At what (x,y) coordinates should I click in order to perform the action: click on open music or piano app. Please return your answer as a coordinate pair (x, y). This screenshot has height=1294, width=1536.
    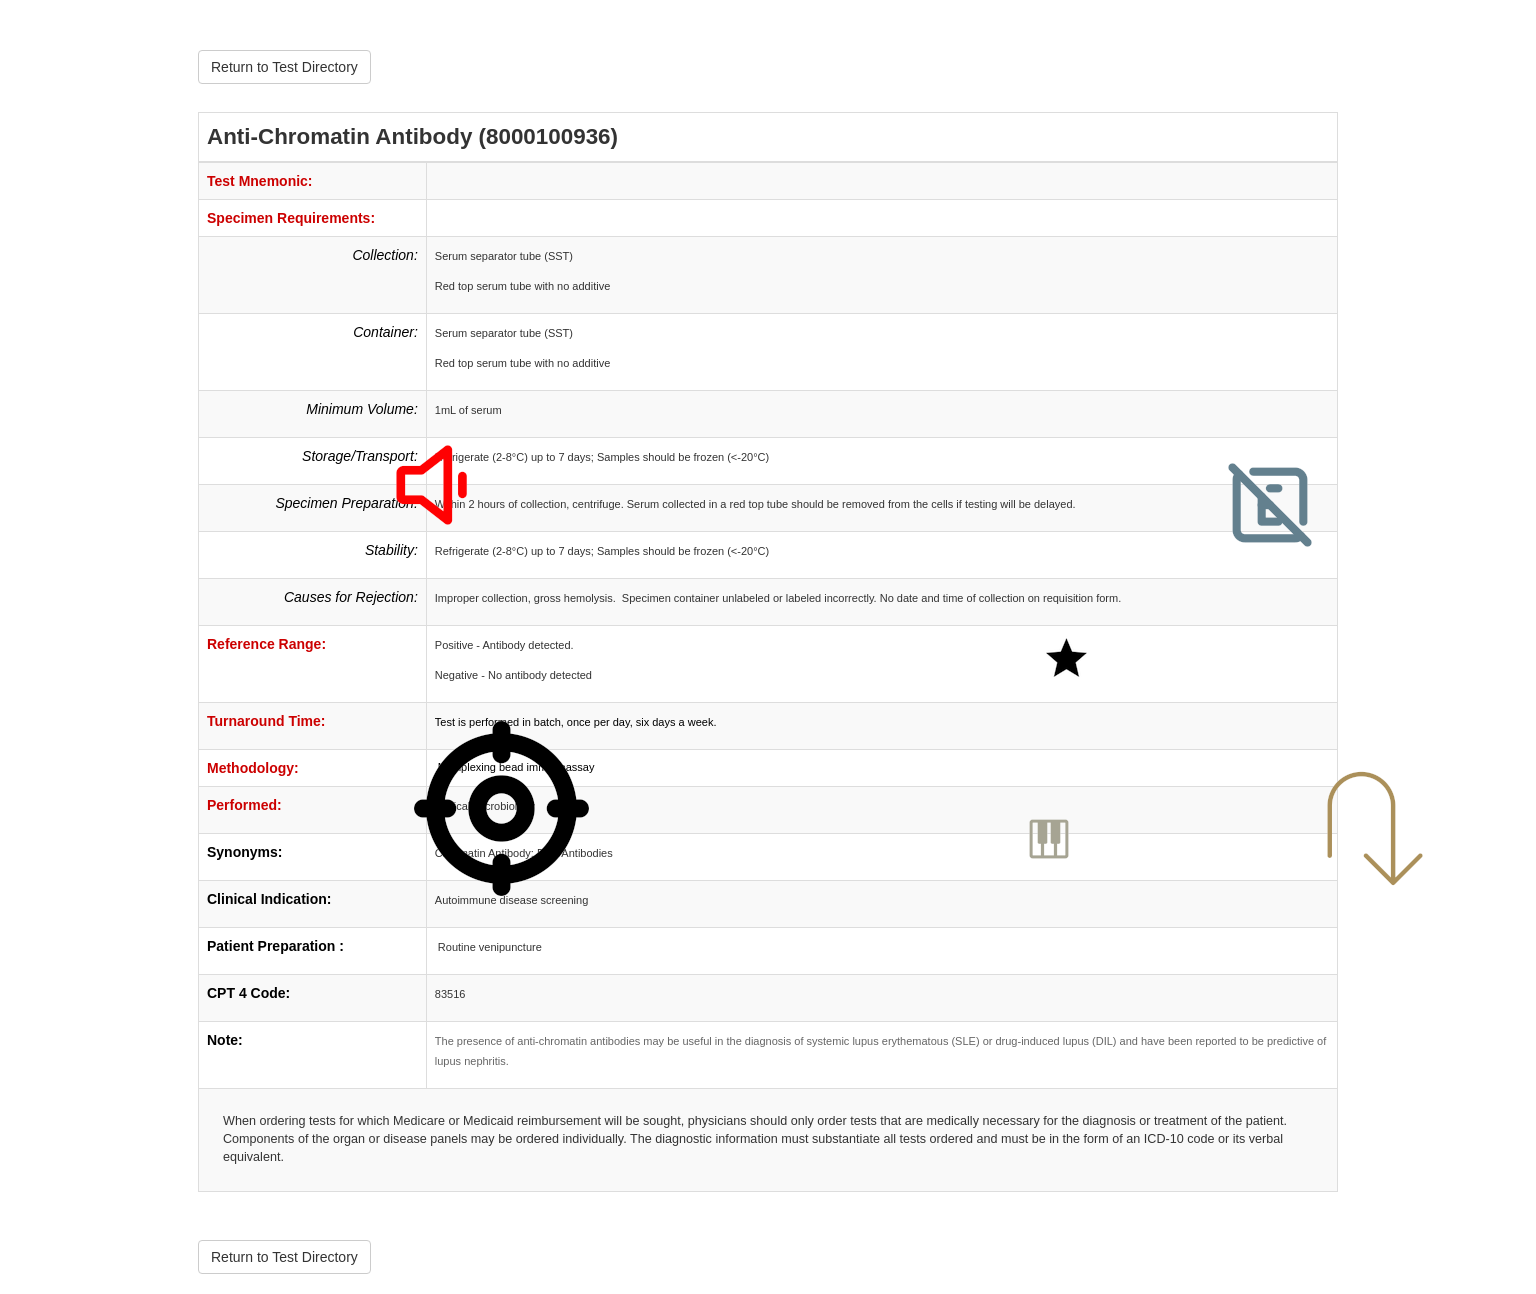
    Looking at the image, I should click on (1049, 839).